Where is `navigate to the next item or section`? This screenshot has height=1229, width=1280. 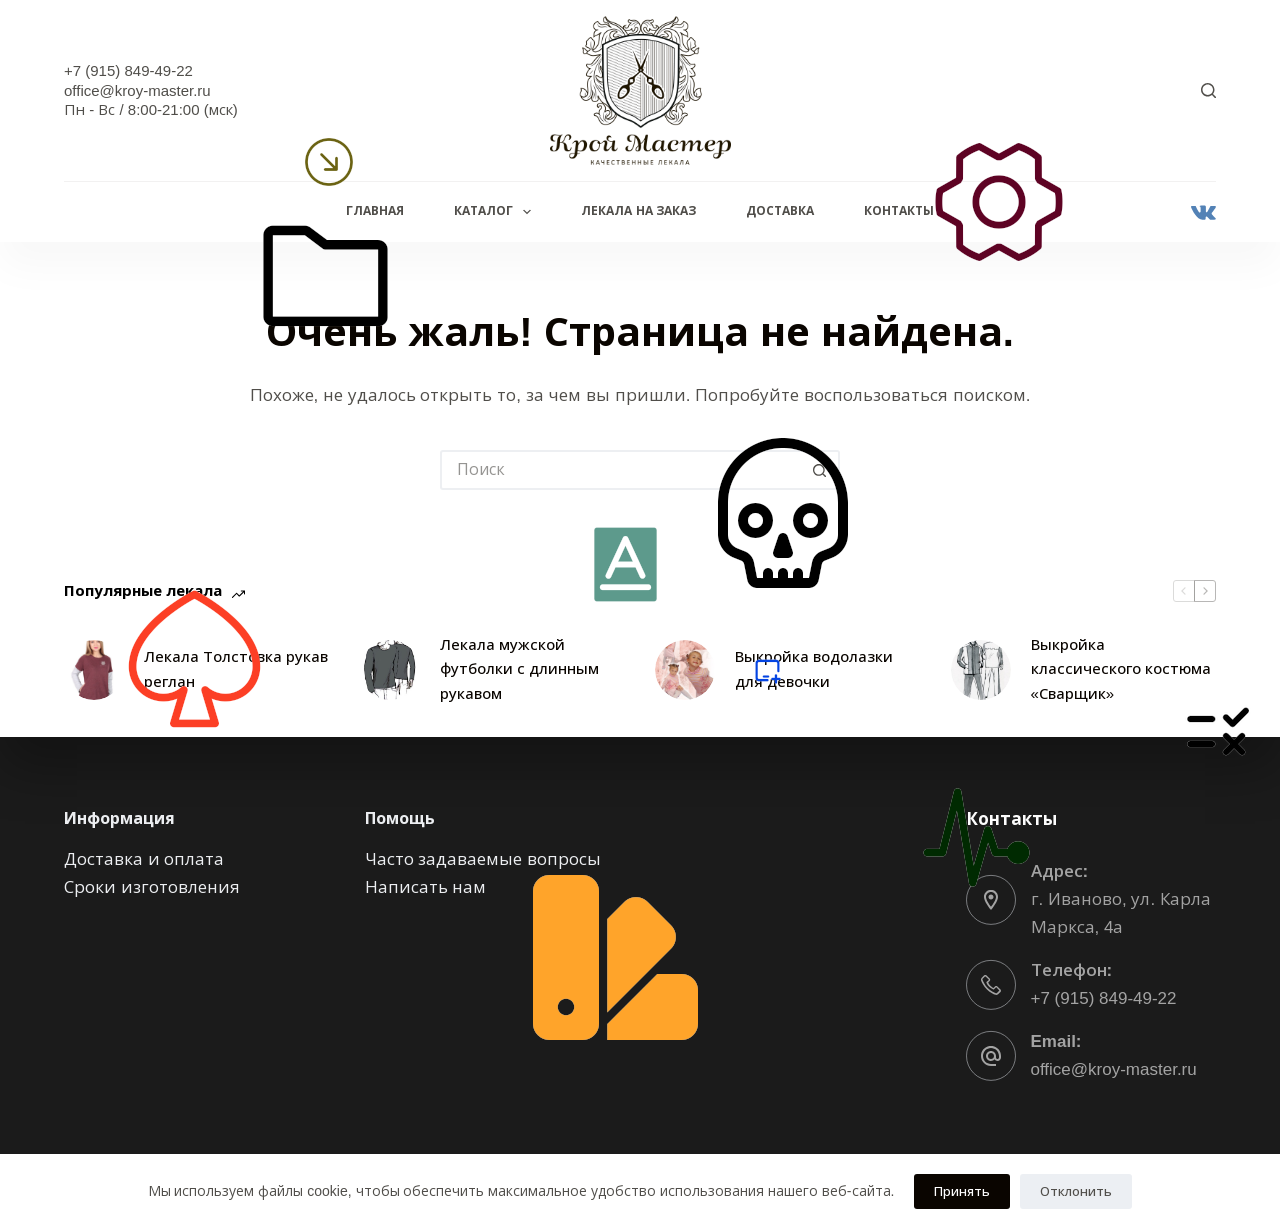 navigate to the next item or section is located at coordinates (329, 162).